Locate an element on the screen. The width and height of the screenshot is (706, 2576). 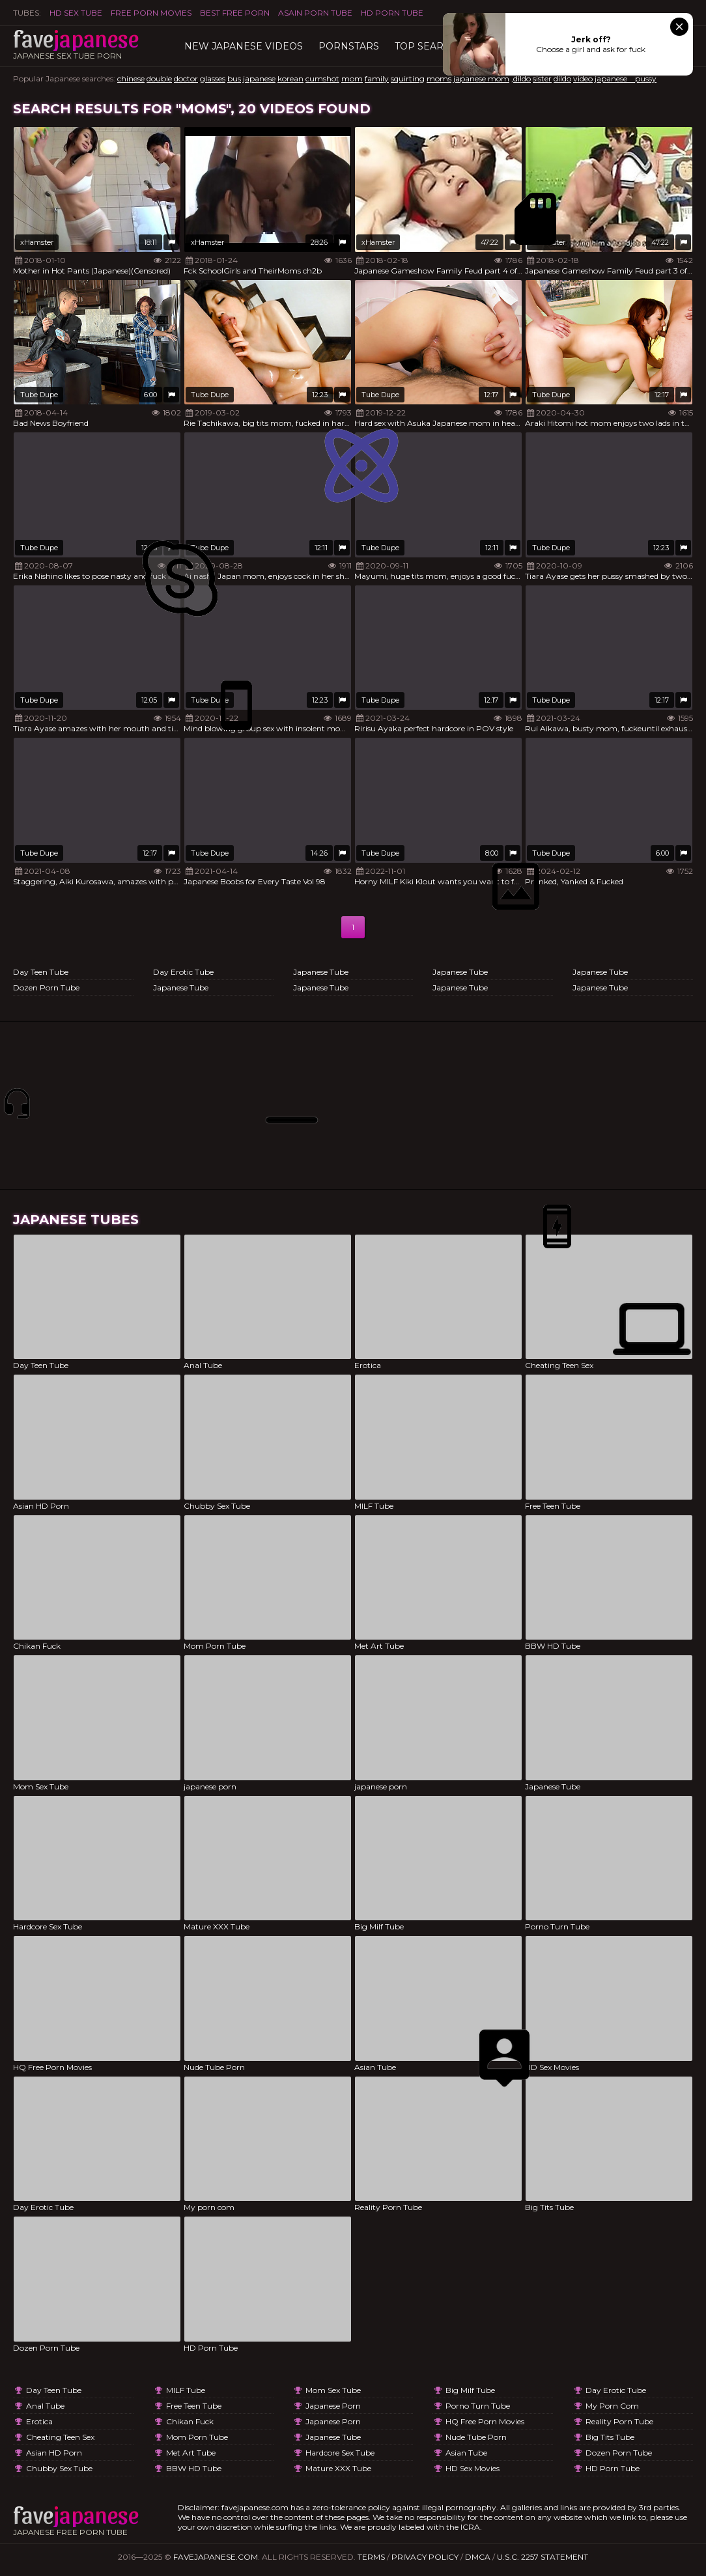
insert an image into your document is located at coordinates (516, 886).